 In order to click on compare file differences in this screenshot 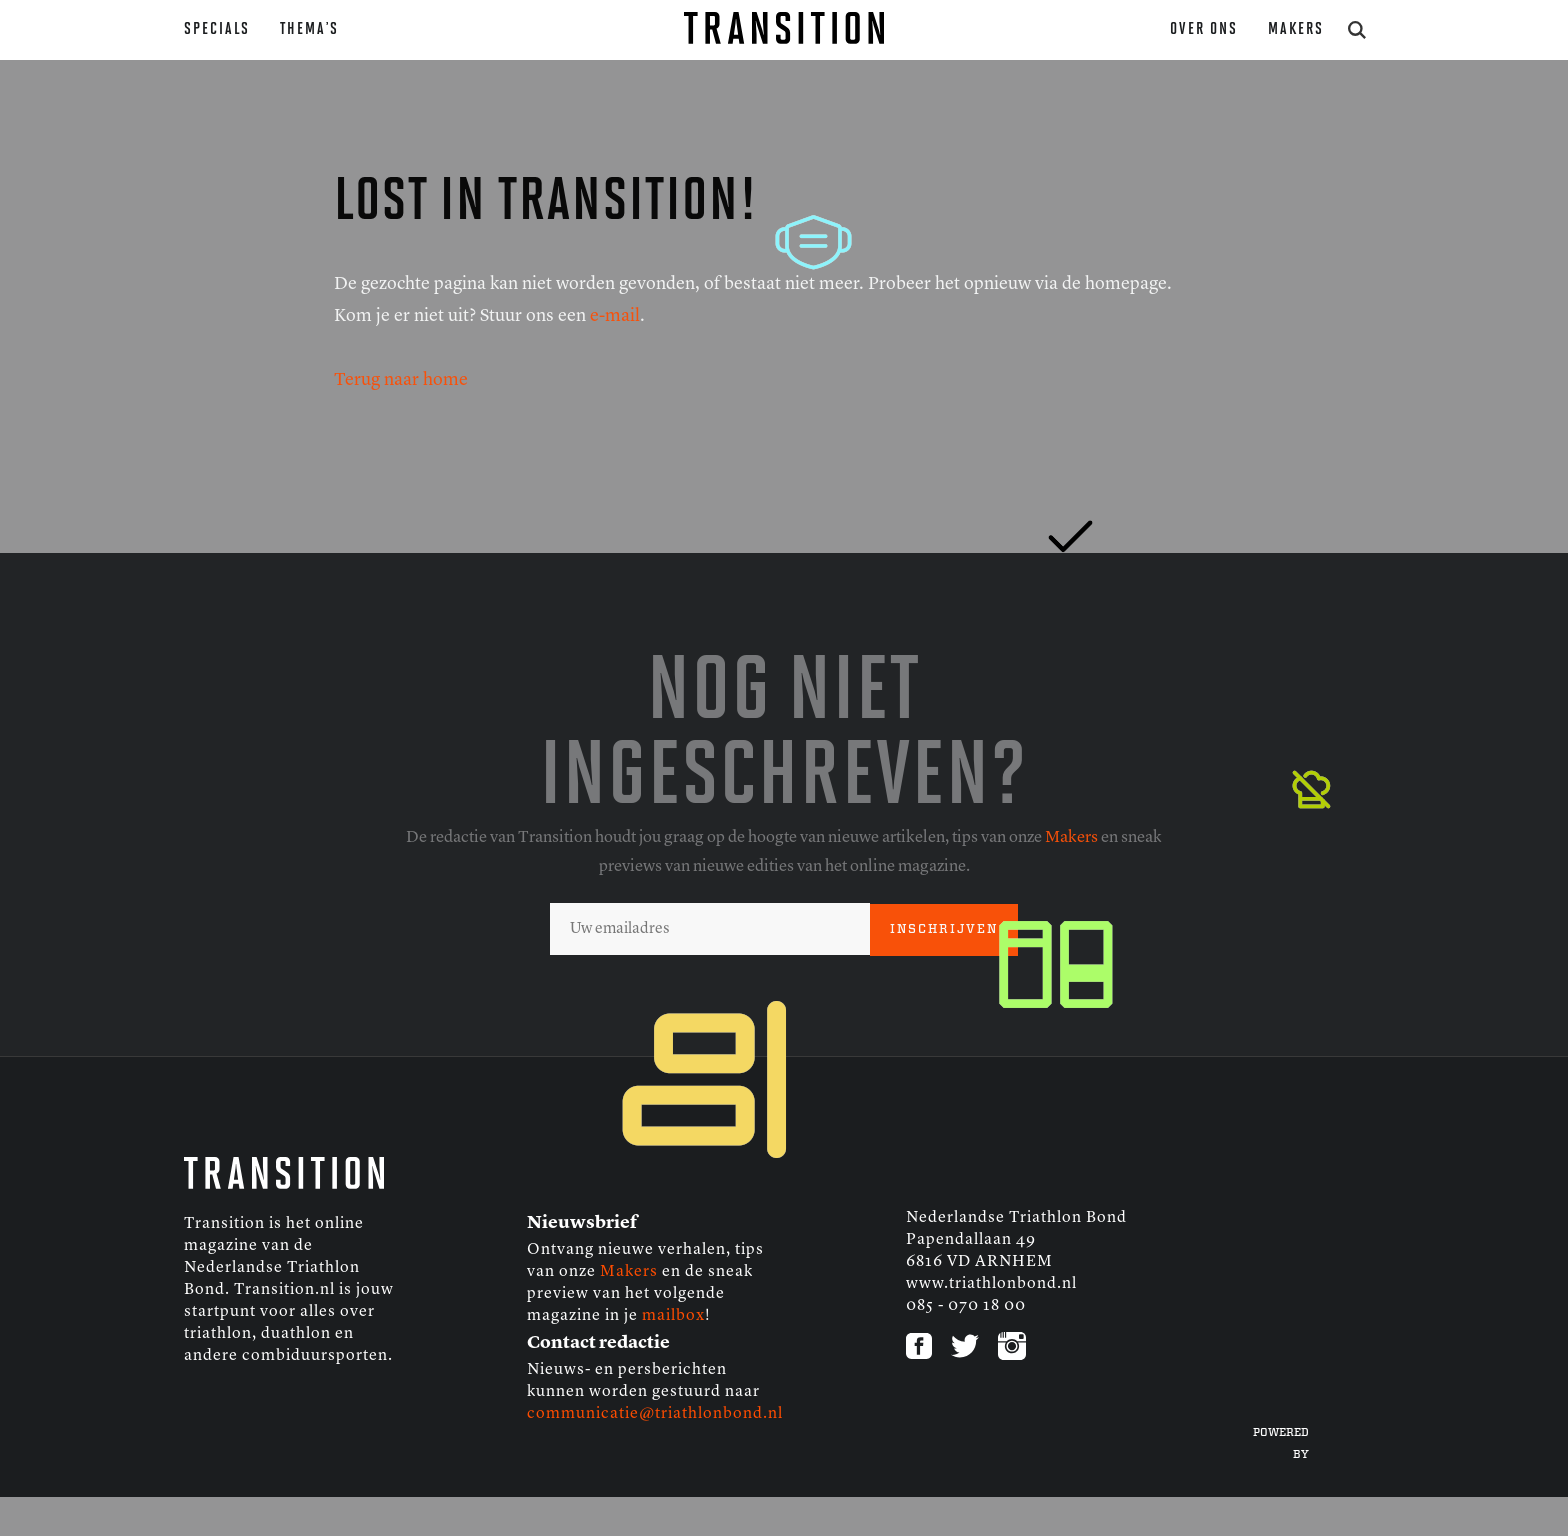, I will do `click(1051, 964)`.